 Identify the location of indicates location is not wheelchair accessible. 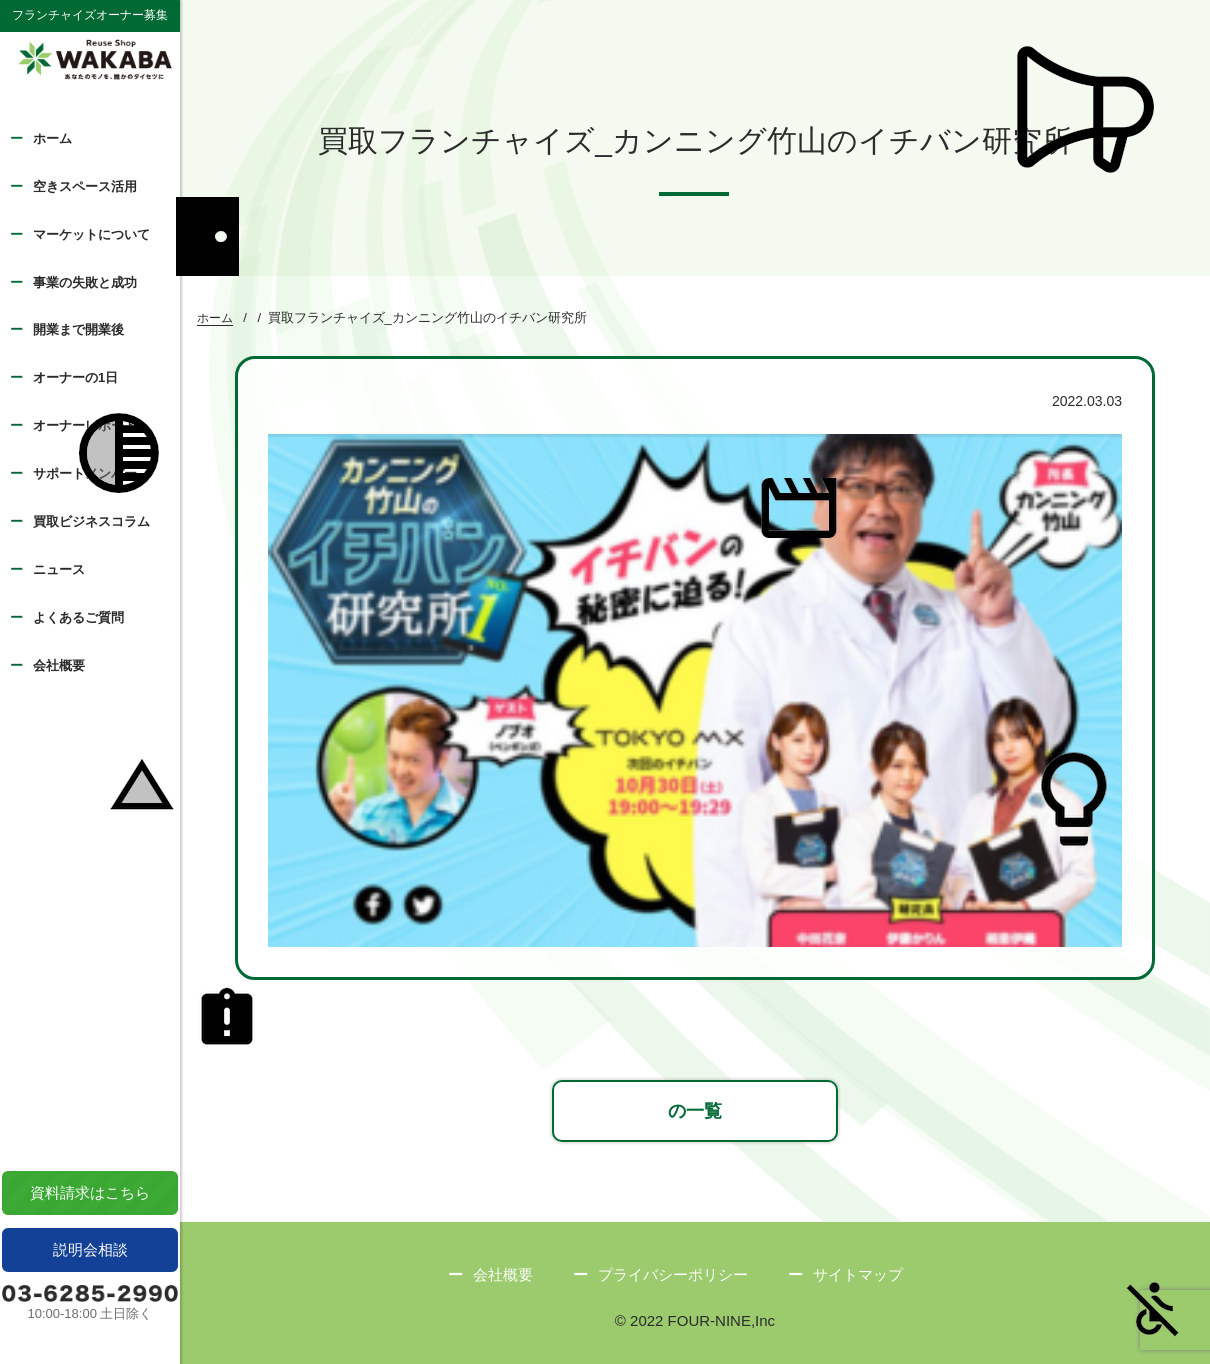
(1154, 1308).